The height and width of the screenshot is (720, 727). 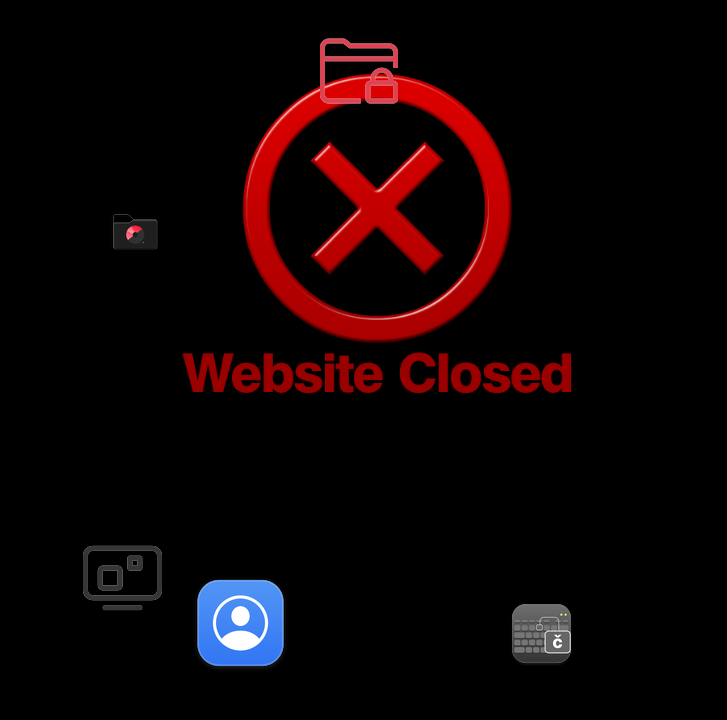 I want to click on folder containing wondershare dvd creator project files, so click(x=135, y=233).